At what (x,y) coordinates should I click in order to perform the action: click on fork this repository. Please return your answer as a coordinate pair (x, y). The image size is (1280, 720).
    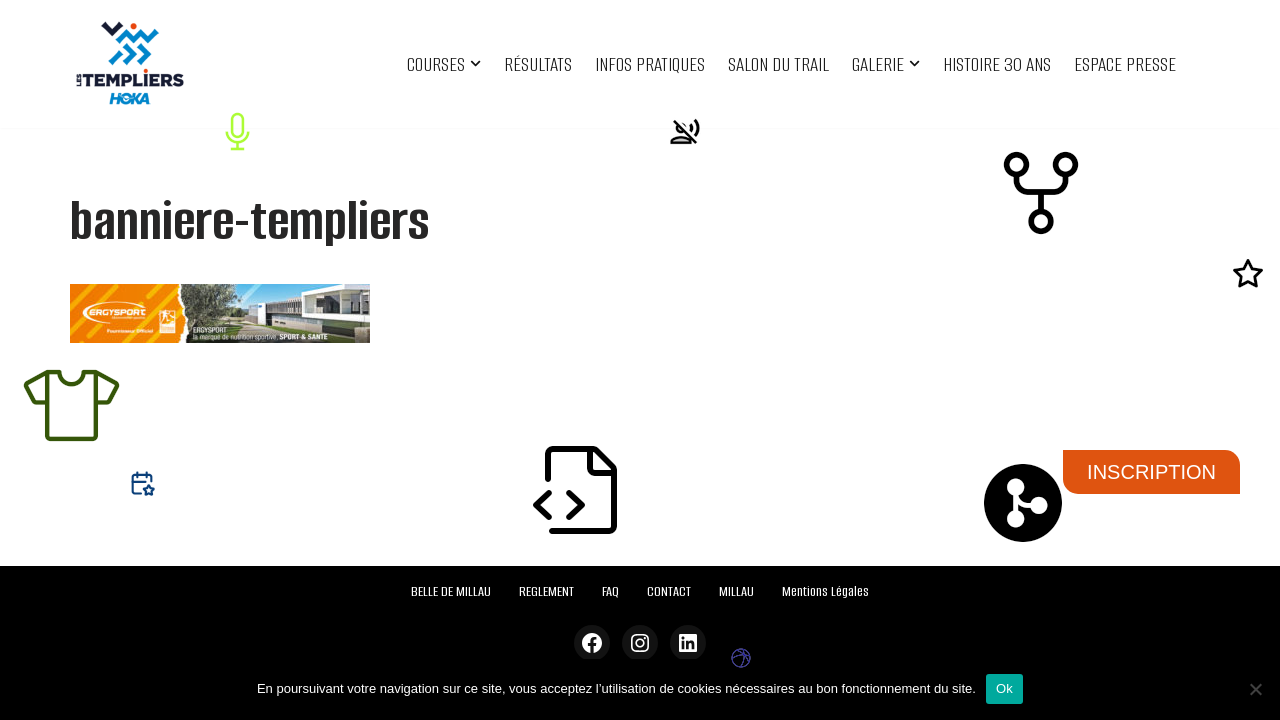
    Looking at the image, I should click on (1041, 193).